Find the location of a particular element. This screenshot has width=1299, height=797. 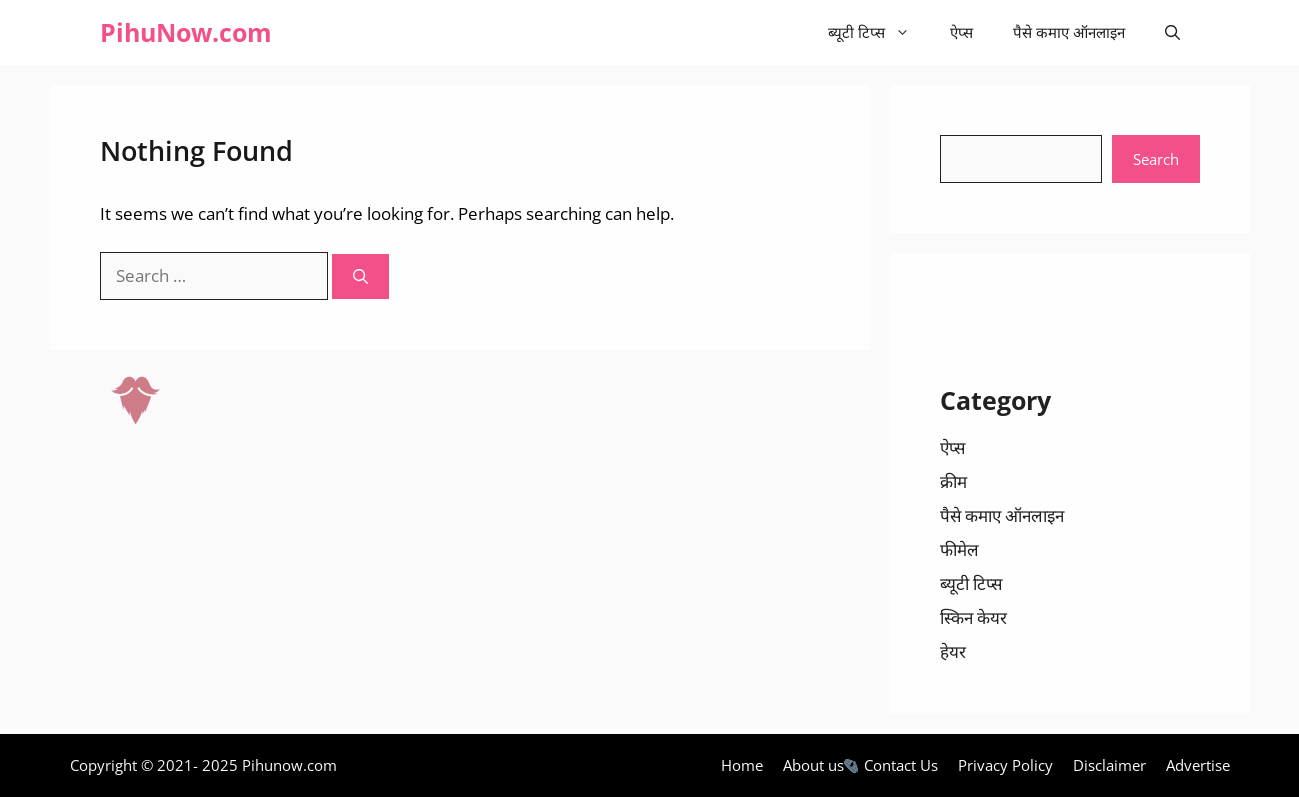

equip a power ring item is located at coordinates (851, 766).